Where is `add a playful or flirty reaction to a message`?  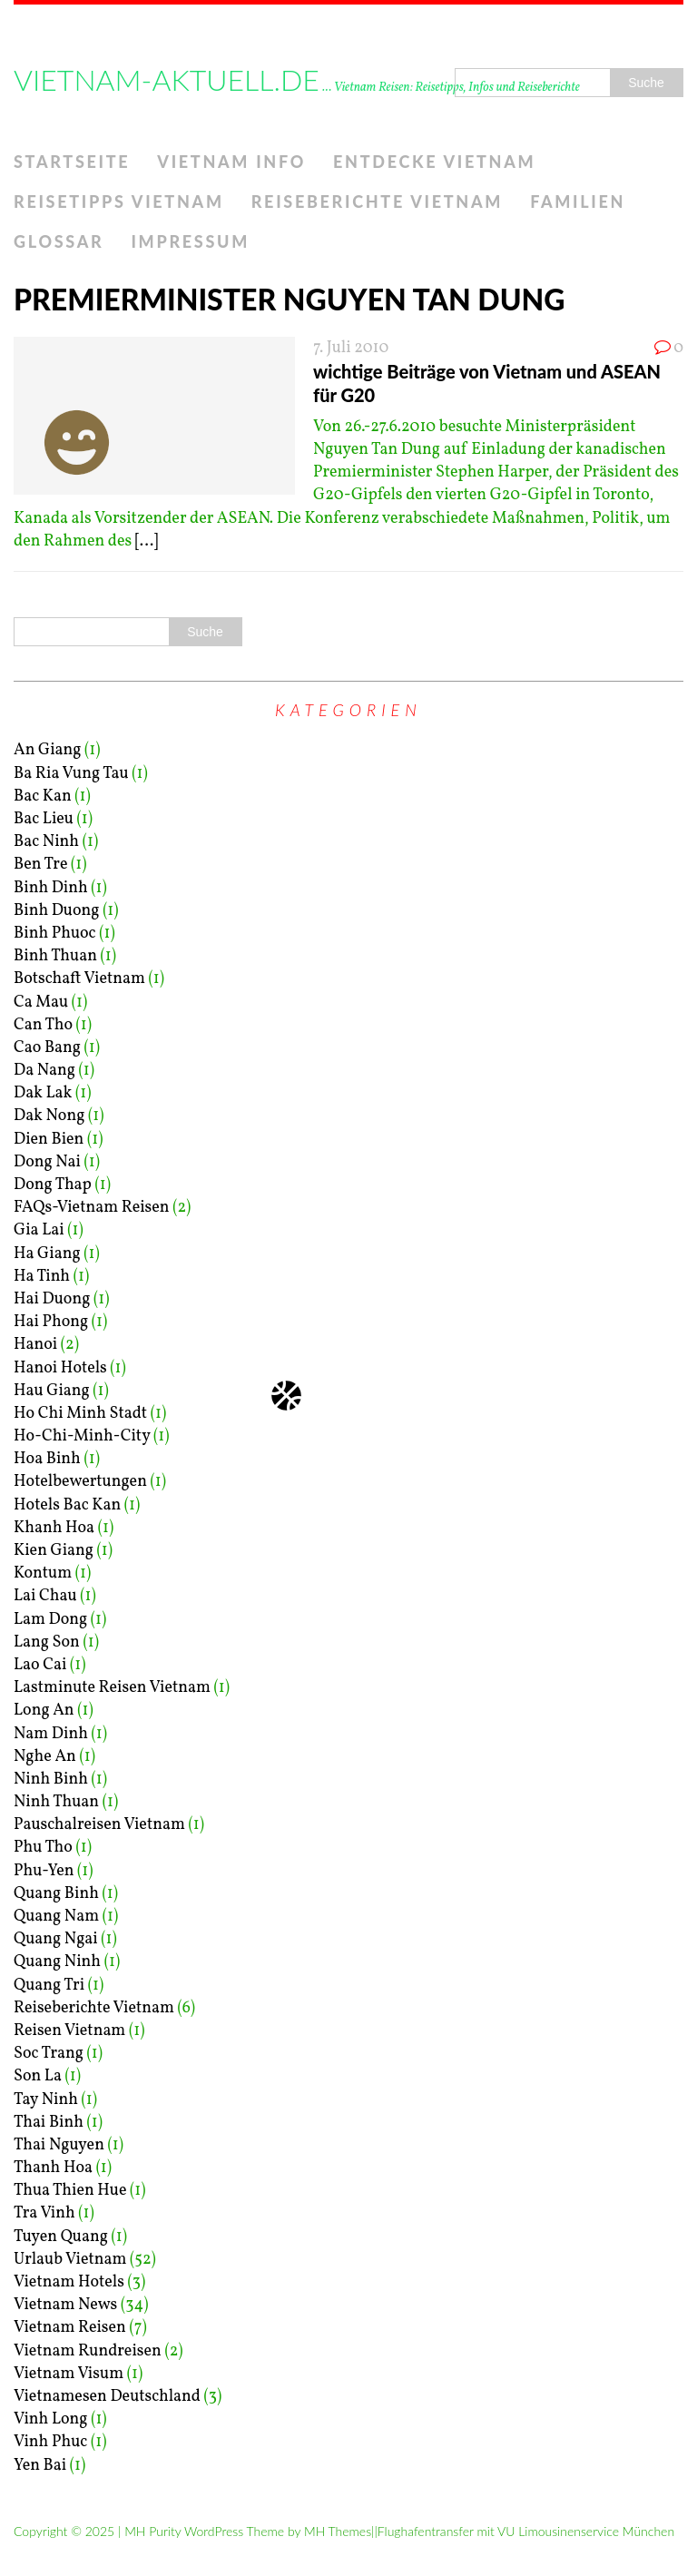 add a playful or flirty reaction to a message is located at coordinates (76, 442).